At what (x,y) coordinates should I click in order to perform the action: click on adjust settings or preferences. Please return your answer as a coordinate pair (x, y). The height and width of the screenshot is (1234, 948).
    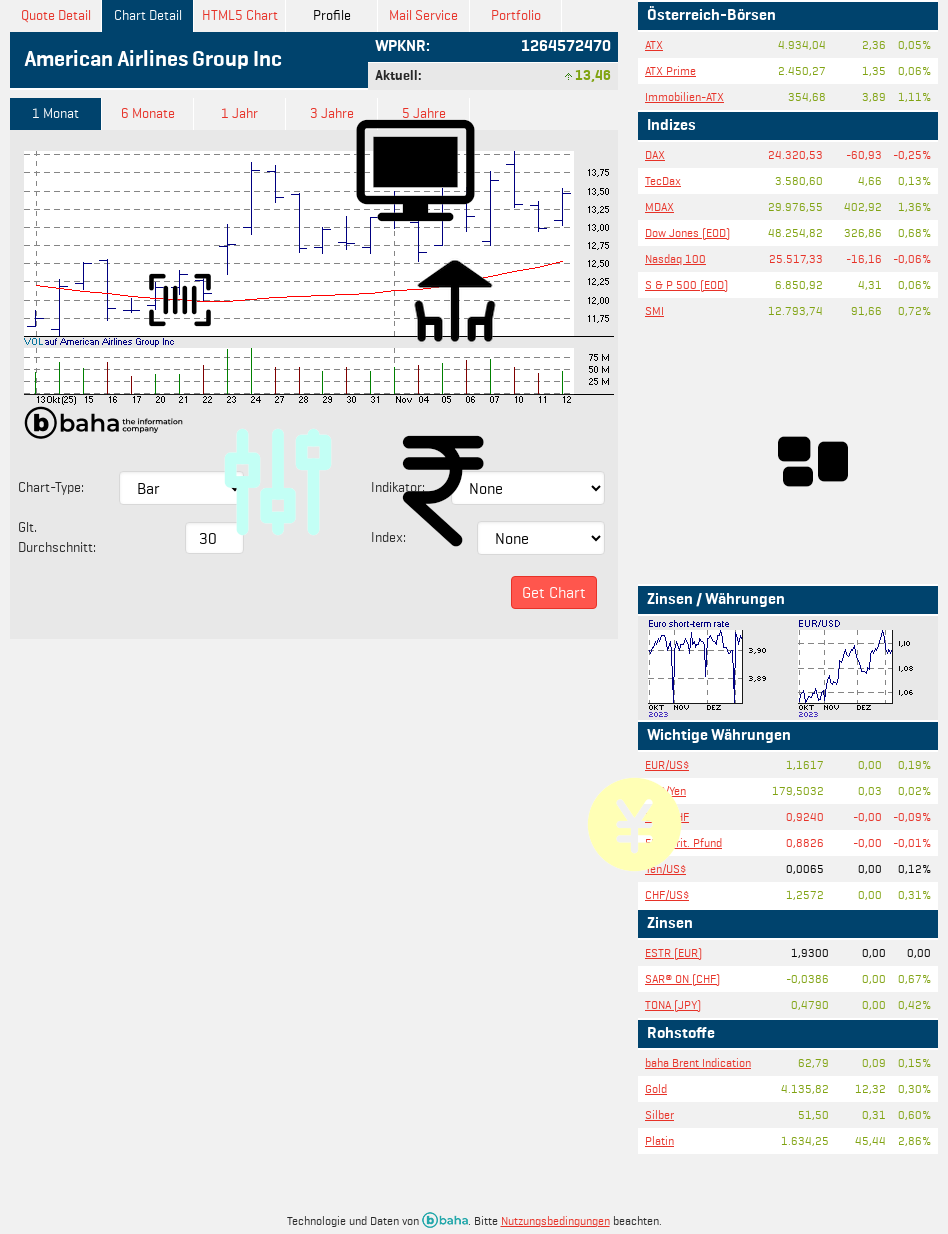
    Looking at the image, I should click on (278, 482).